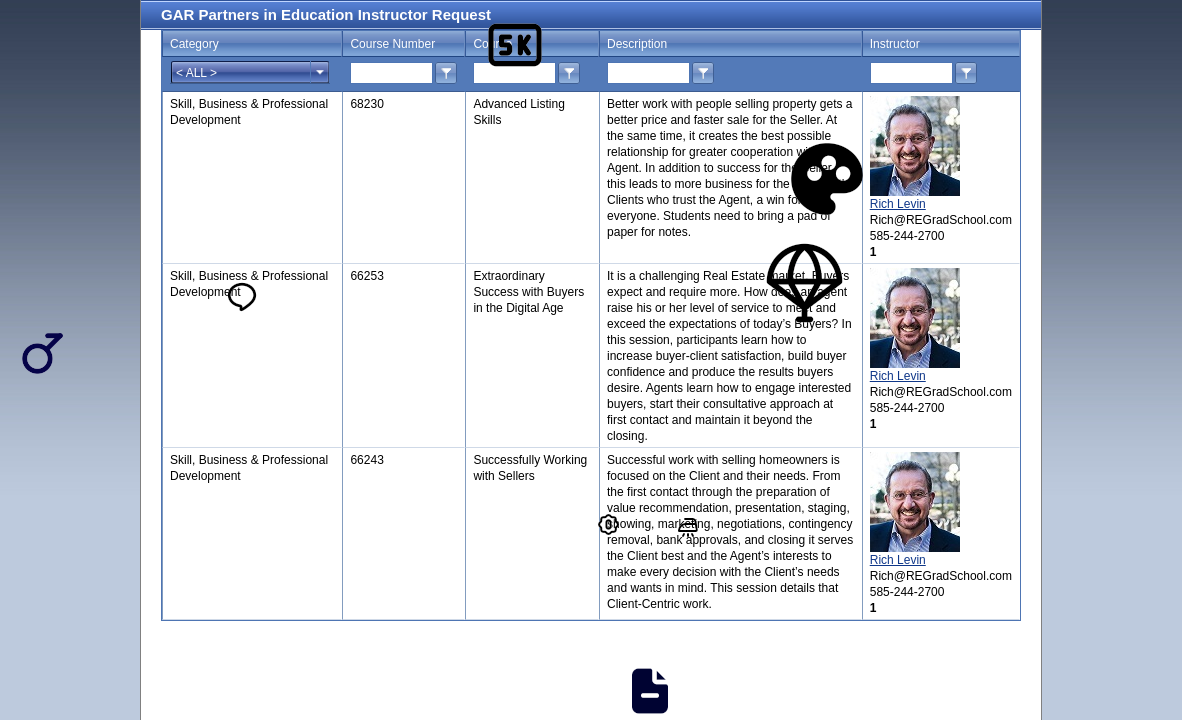  I want to click on remove a file or document, so click(650, 691).